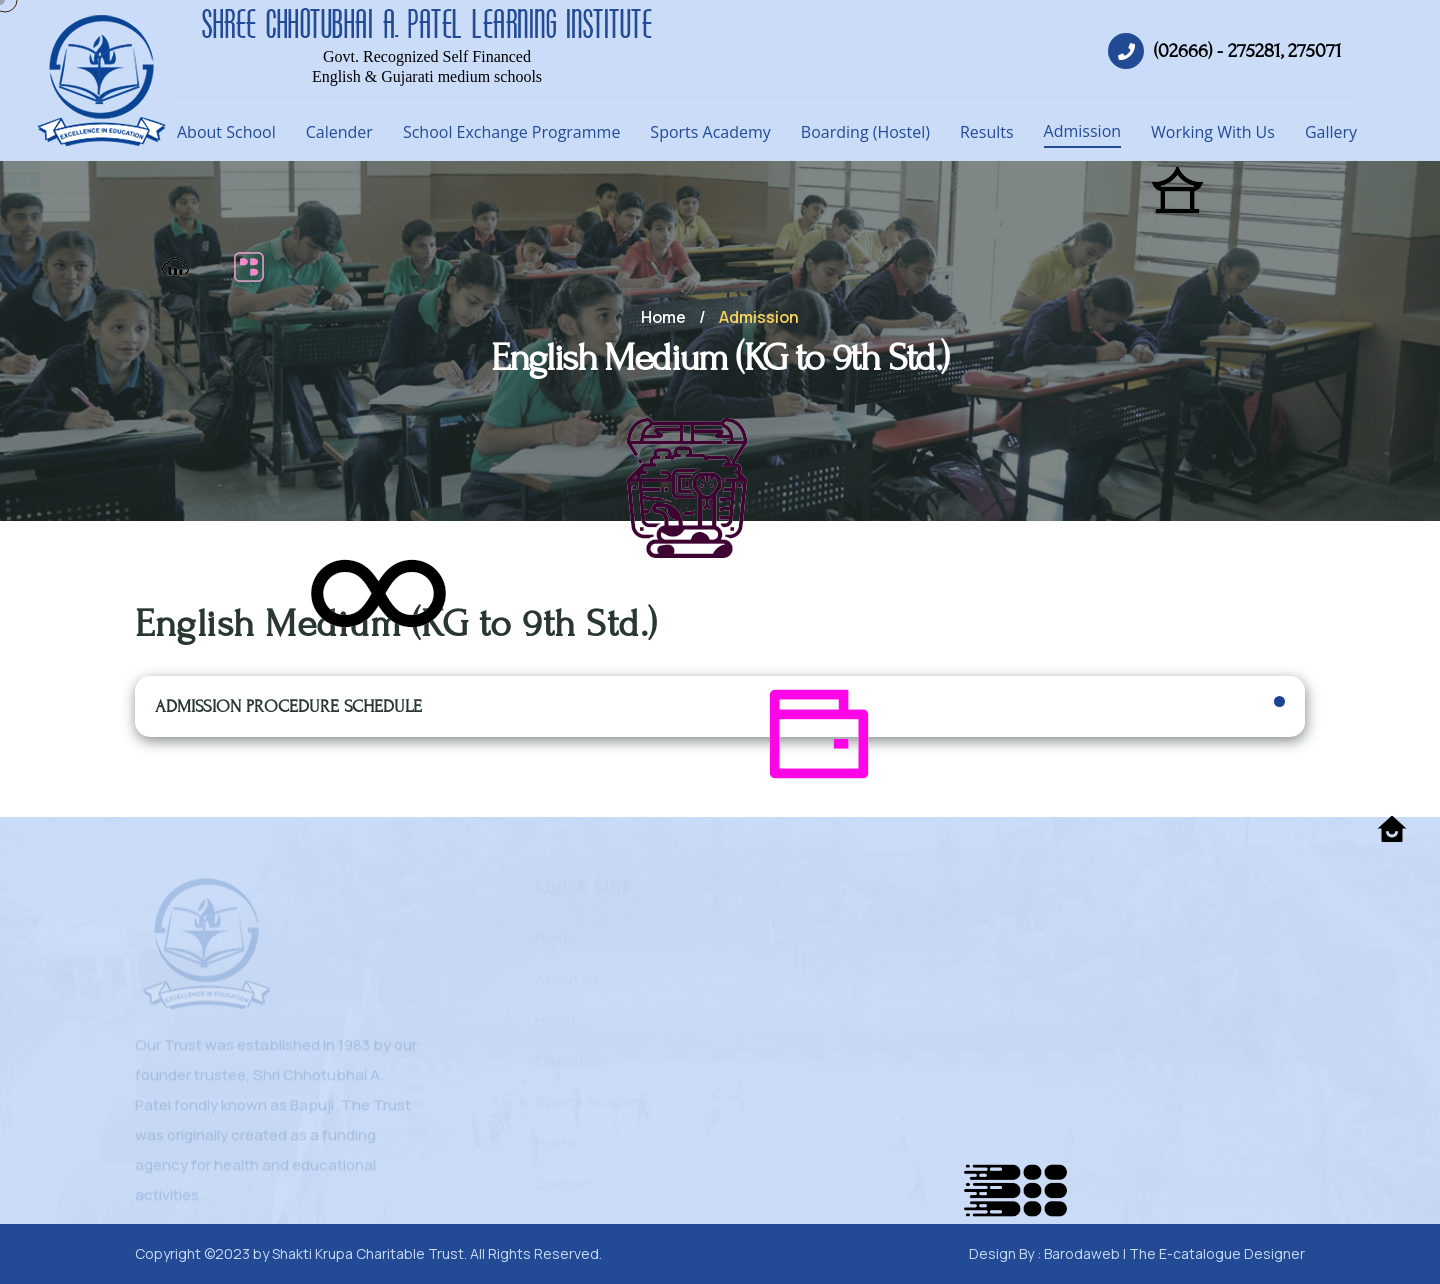 Image resolution: width=1440 pixels, height=1284 pixels. Describe the element at coordinates (687, 488) in the screenshot. I see `rich python library logo` at that location.